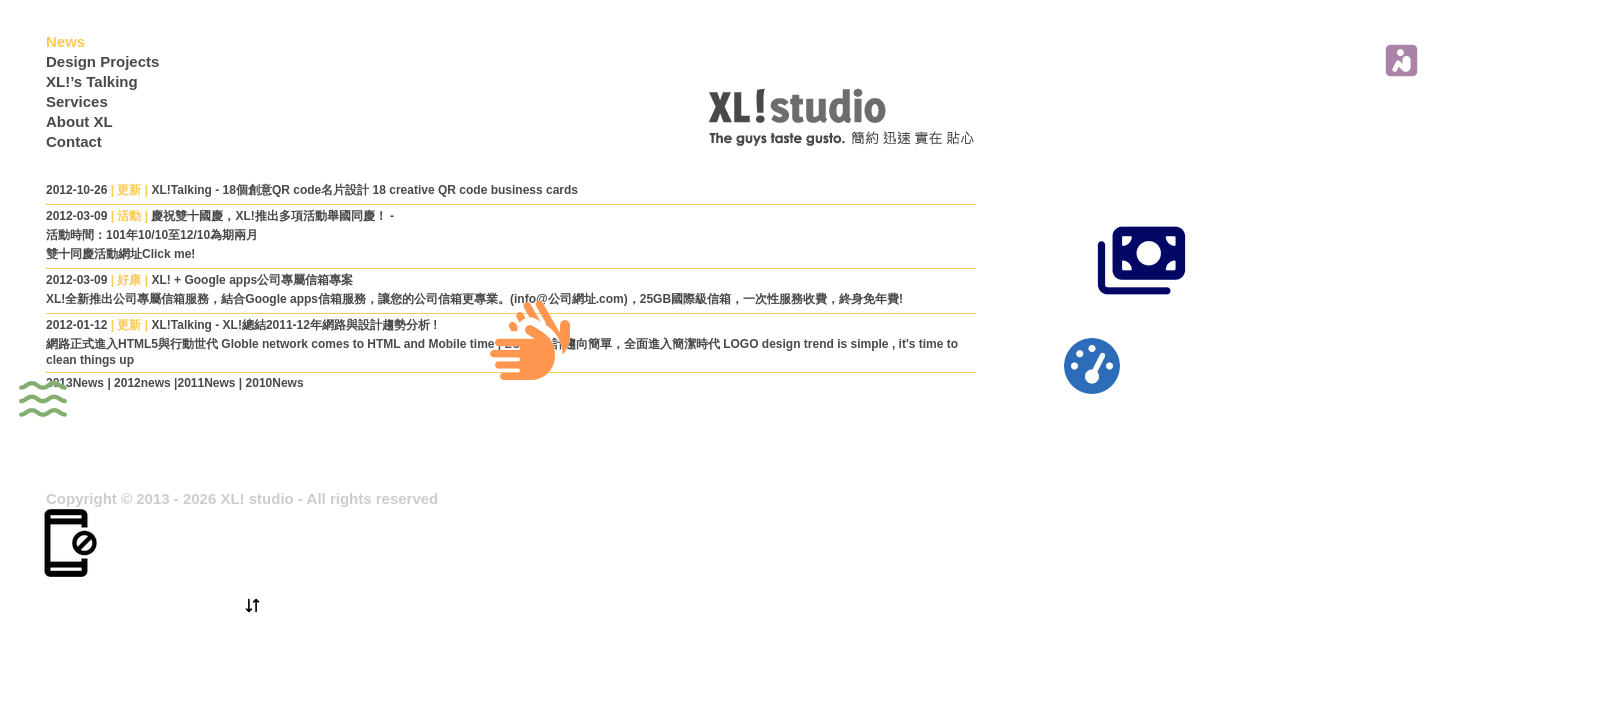 The height and width of the screenshot is (720, 1614). I want to click on indicates a confined space or restricted area, so click(1401, 60).